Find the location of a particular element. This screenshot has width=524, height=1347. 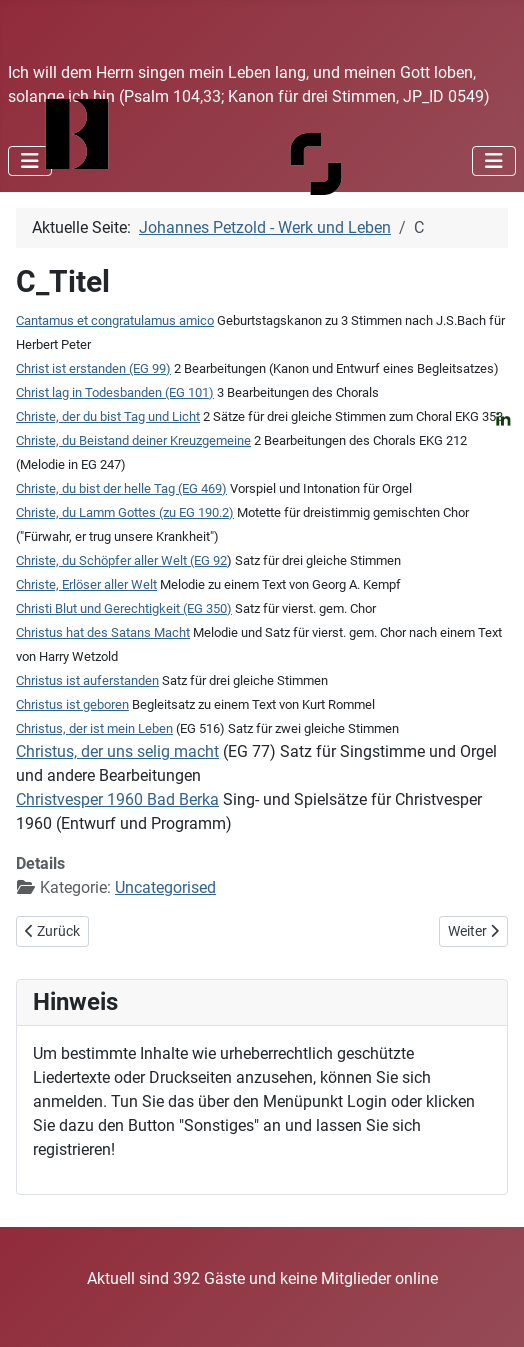

shutterstock logo is located at coordinates (316, 164).